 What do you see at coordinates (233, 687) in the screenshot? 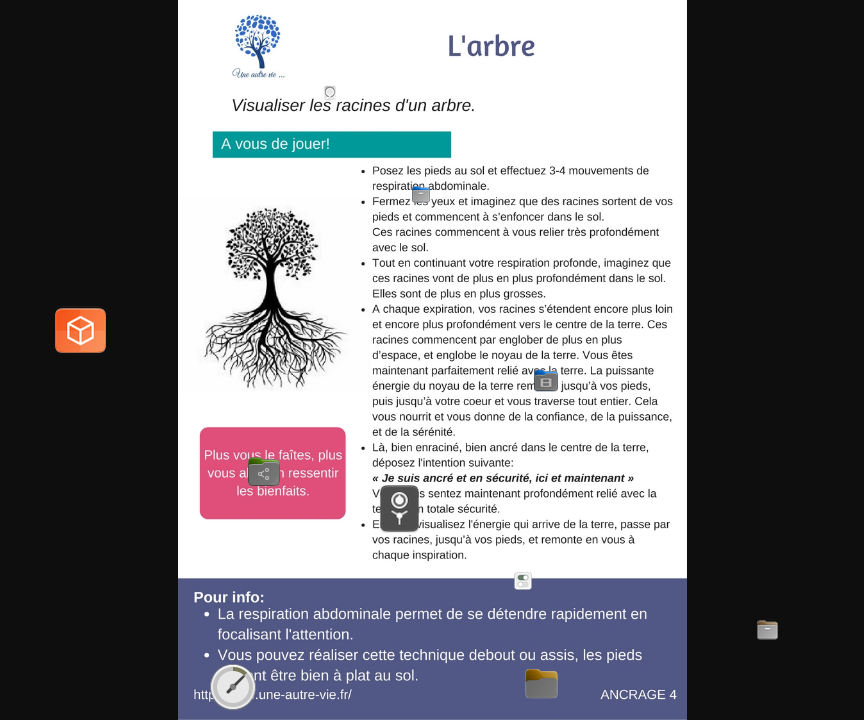
I see `open sysprof system profiler application` at bounding box center [233, 687].